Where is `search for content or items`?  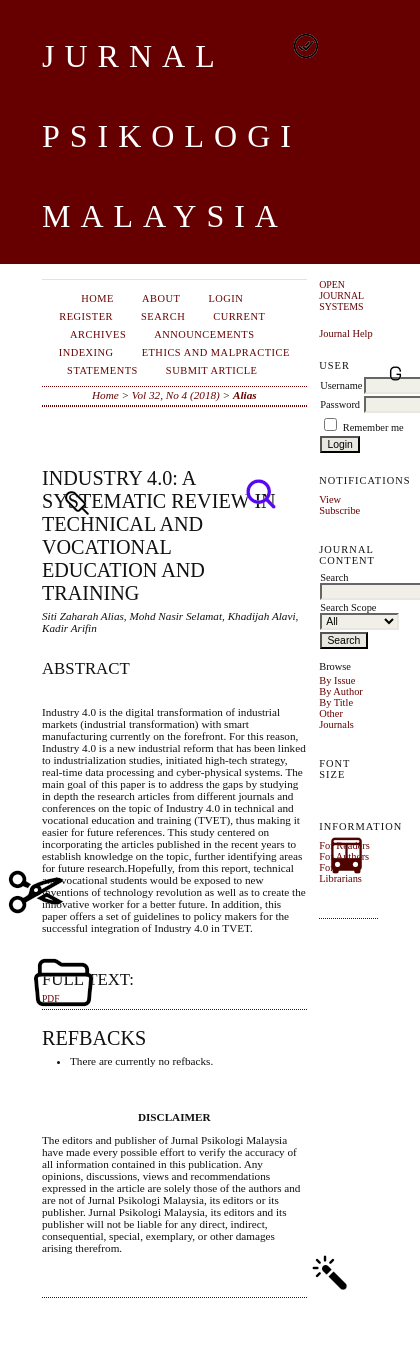
search for content or items is located at coordinates (261, 494).